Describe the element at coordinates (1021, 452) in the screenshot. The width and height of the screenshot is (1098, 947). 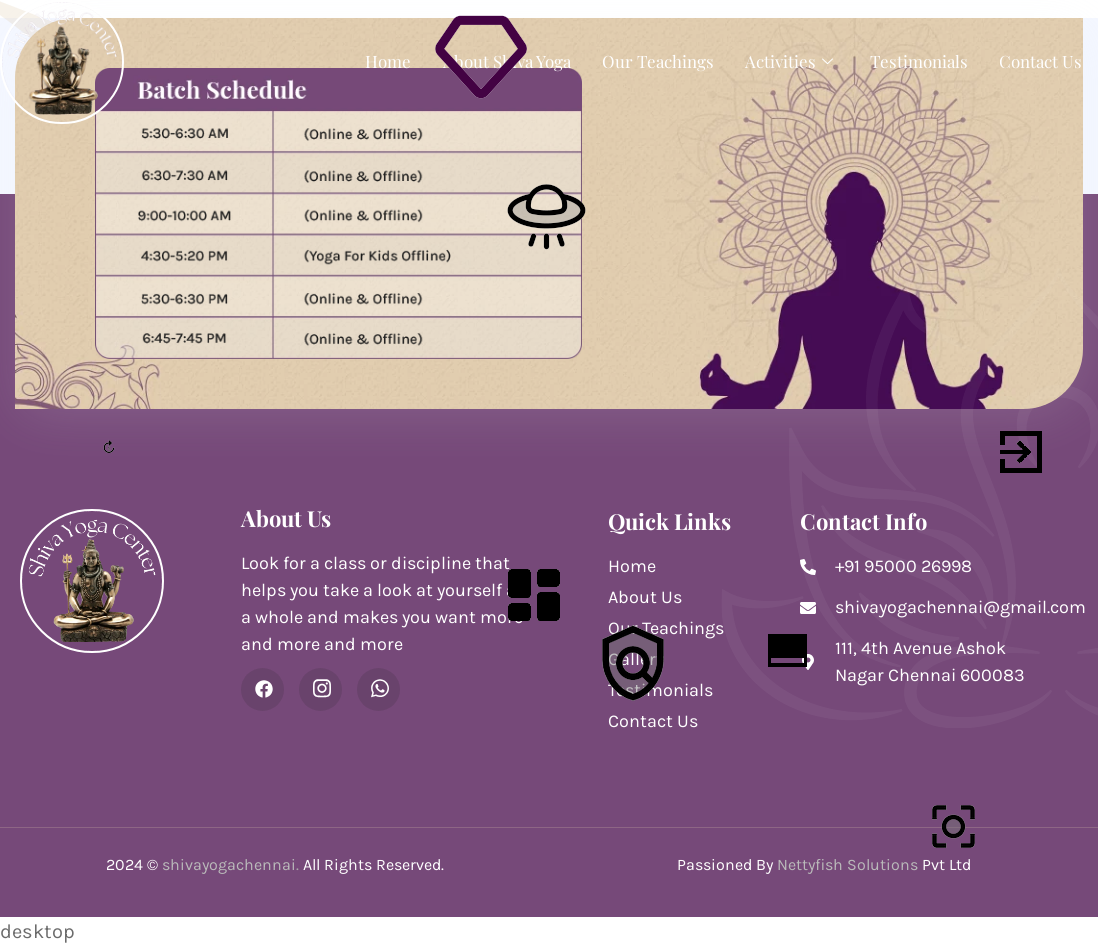
I see `log out of the current account` at that location.